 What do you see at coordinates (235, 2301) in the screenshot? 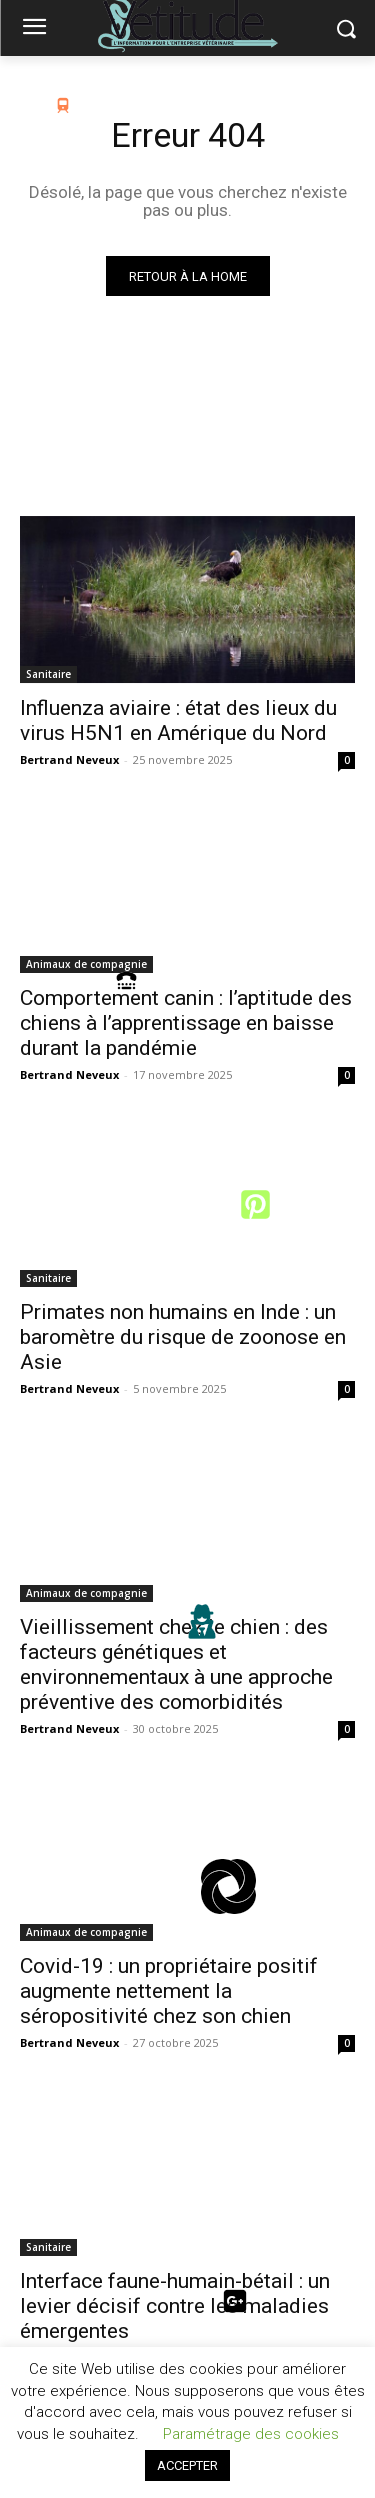
I see `google+ social media link` at bounding box center [235, 2301].